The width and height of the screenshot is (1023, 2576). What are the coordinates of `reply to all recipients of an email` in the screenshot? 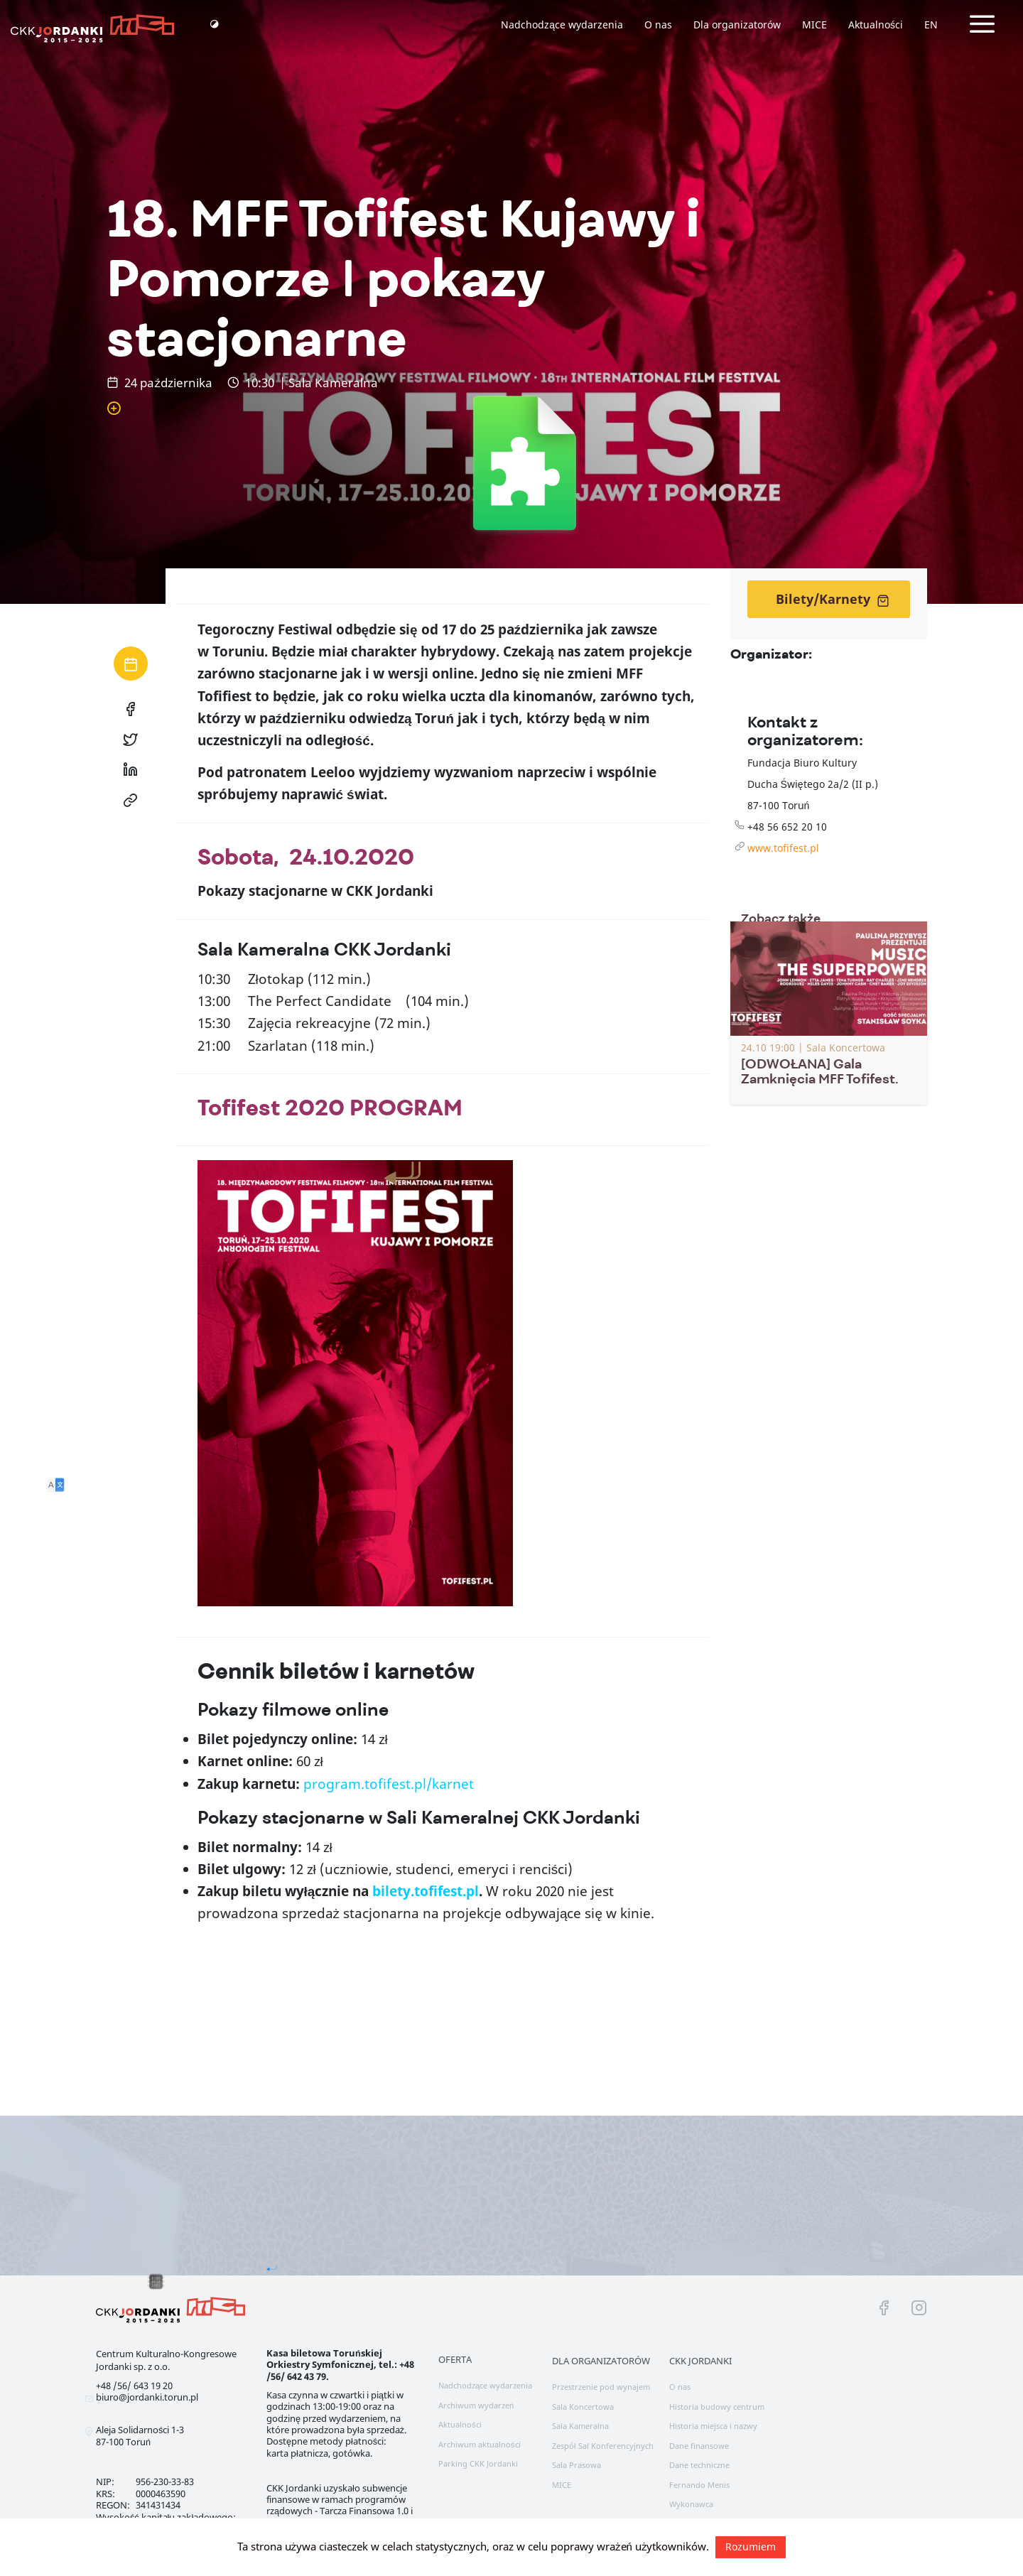 It's located at (401, 1170).